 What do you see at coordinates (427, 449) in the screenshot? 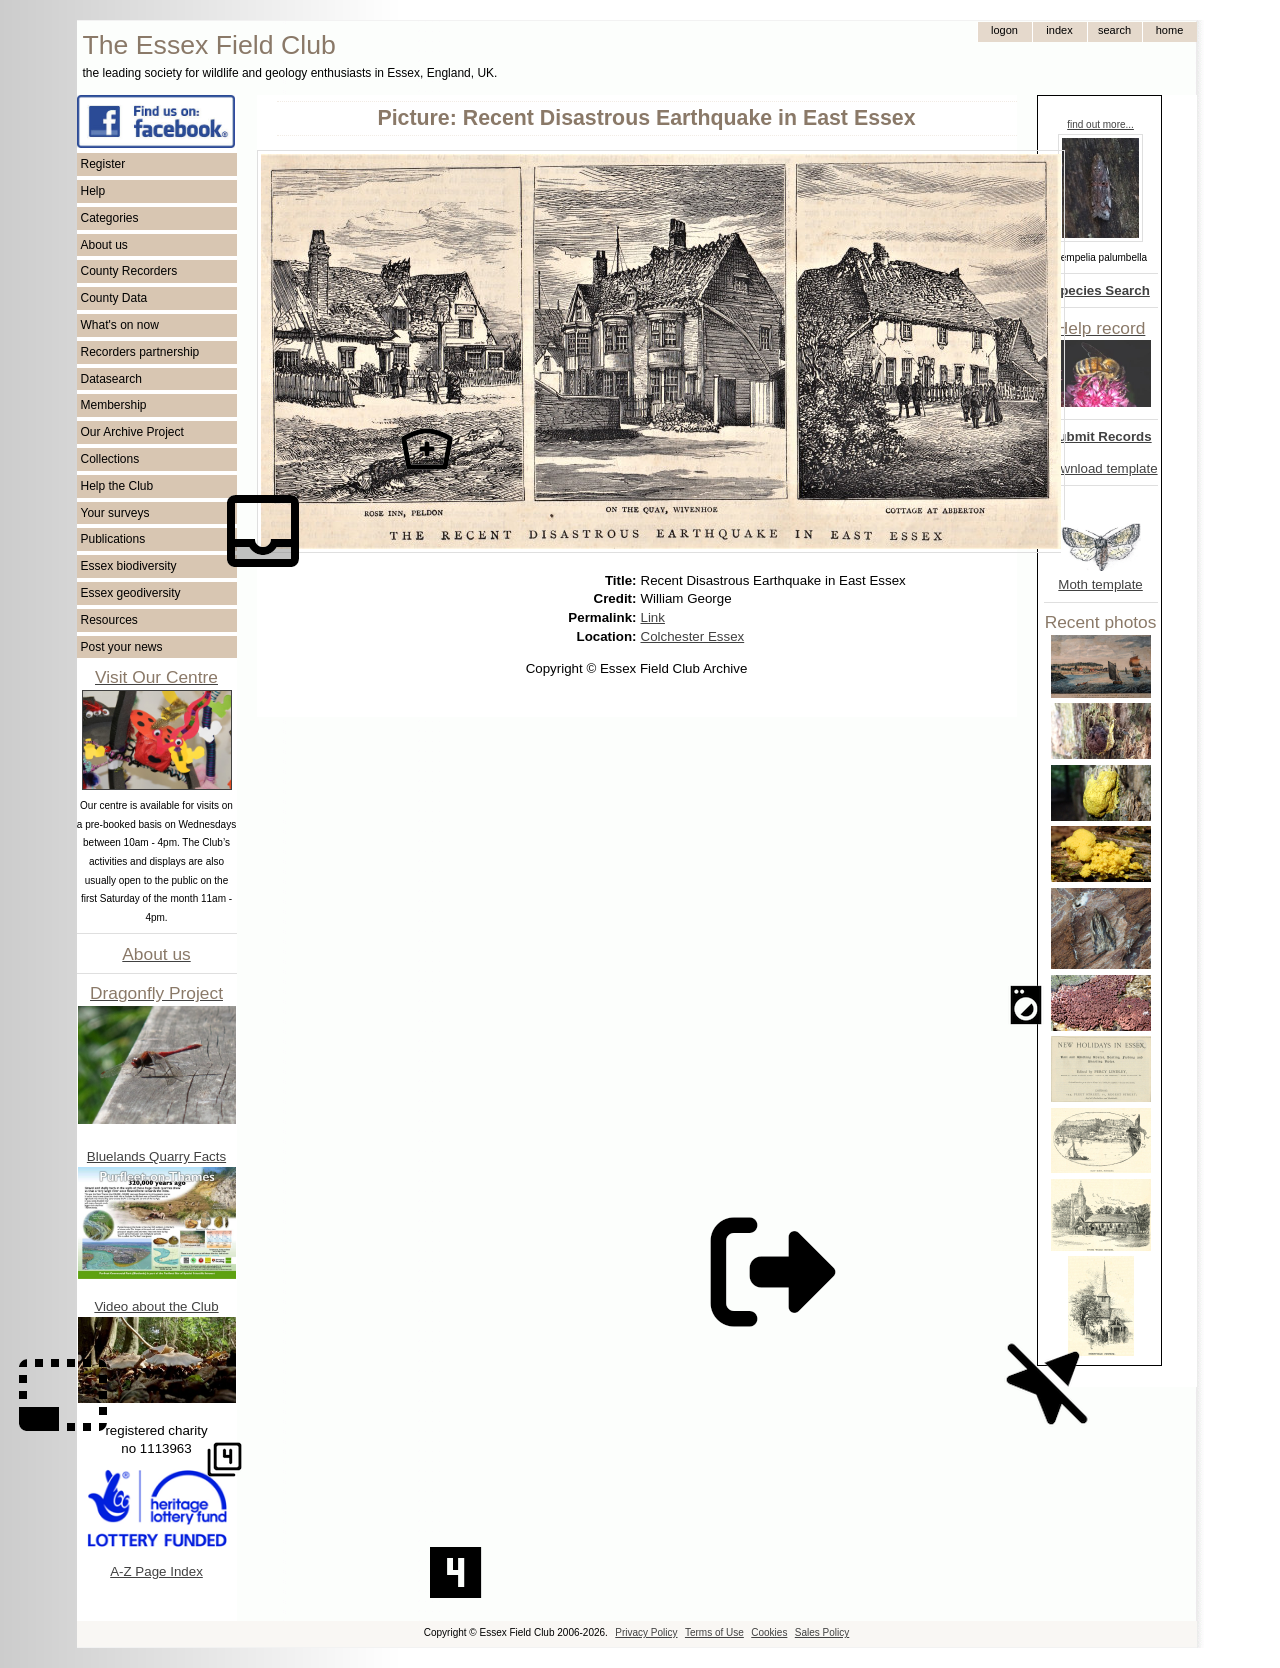
I see `access nursing or healthcare services` at bounding box center [427, 449].